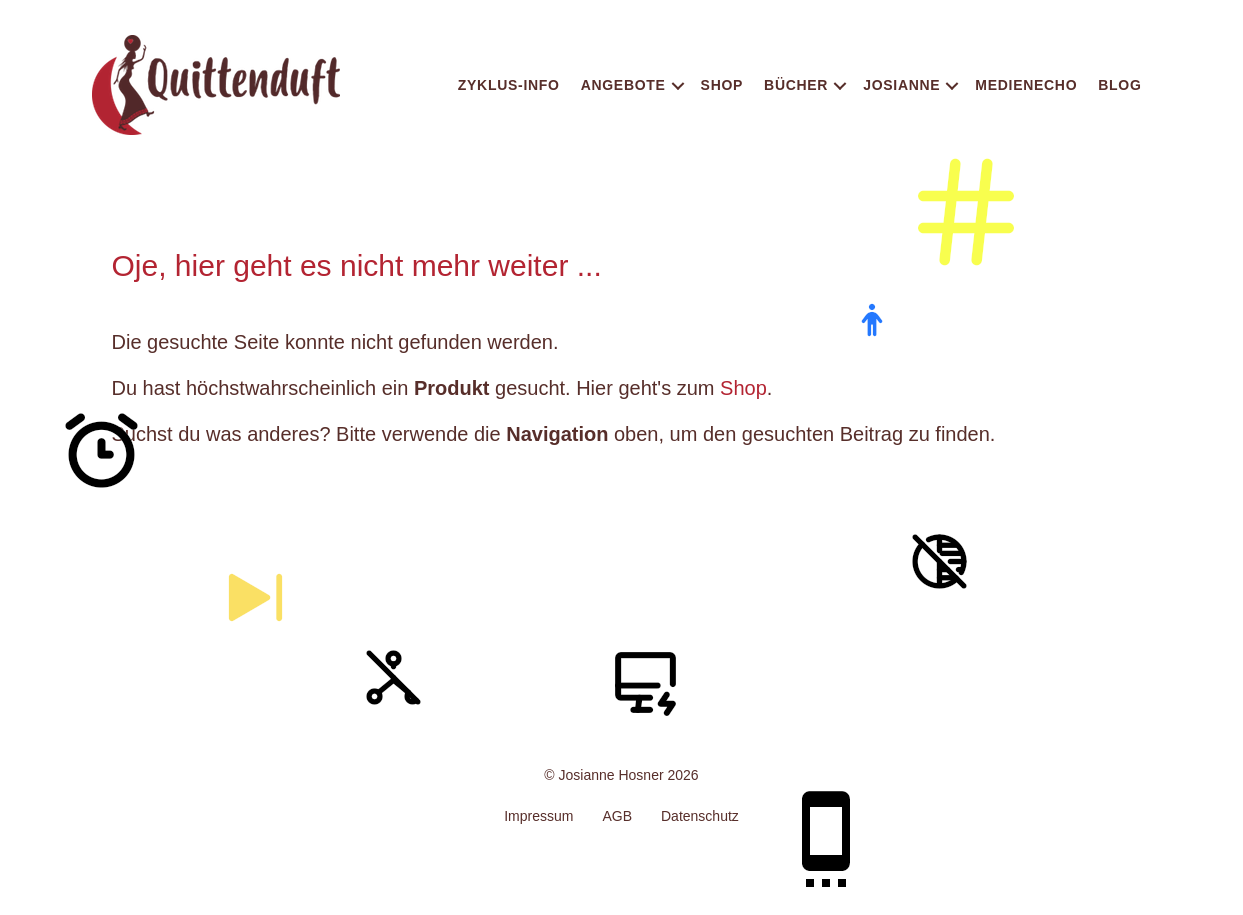 The height and width of the screenshot is (915, 1243). I want to click on set or view alarms, so click(101, 450).